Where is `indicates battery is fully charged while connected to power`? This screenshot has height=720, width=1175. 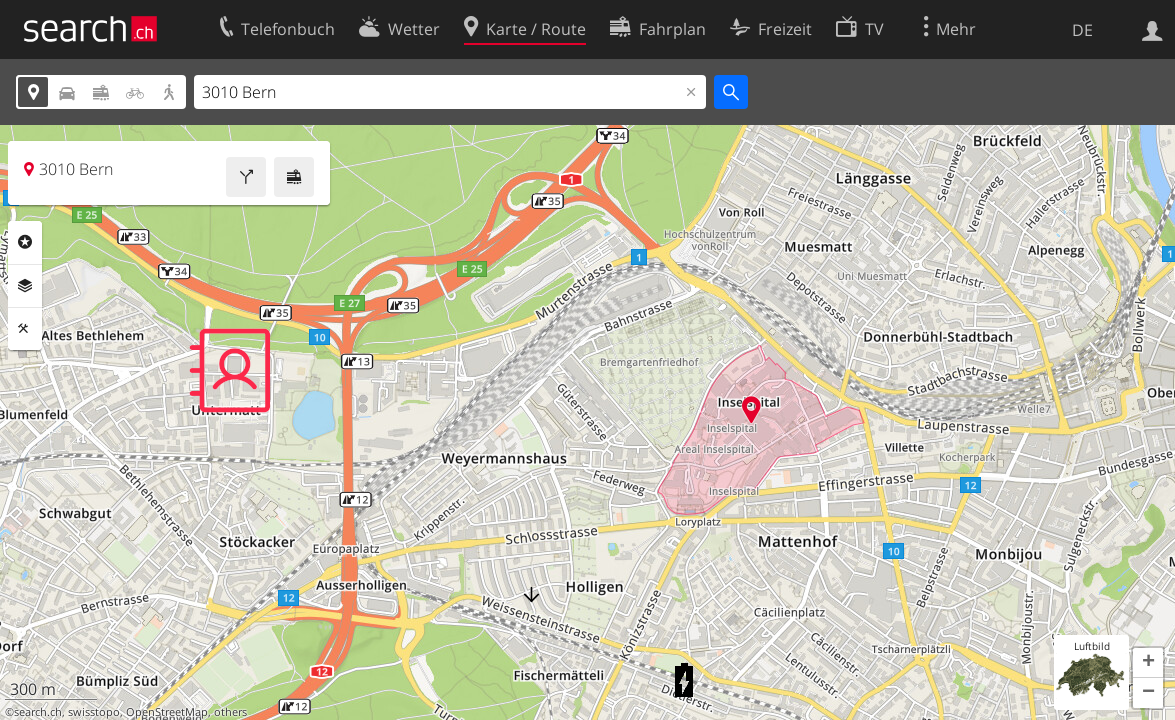 indicates battery is fully charged while connected to power is located at coordinates (684, 680).